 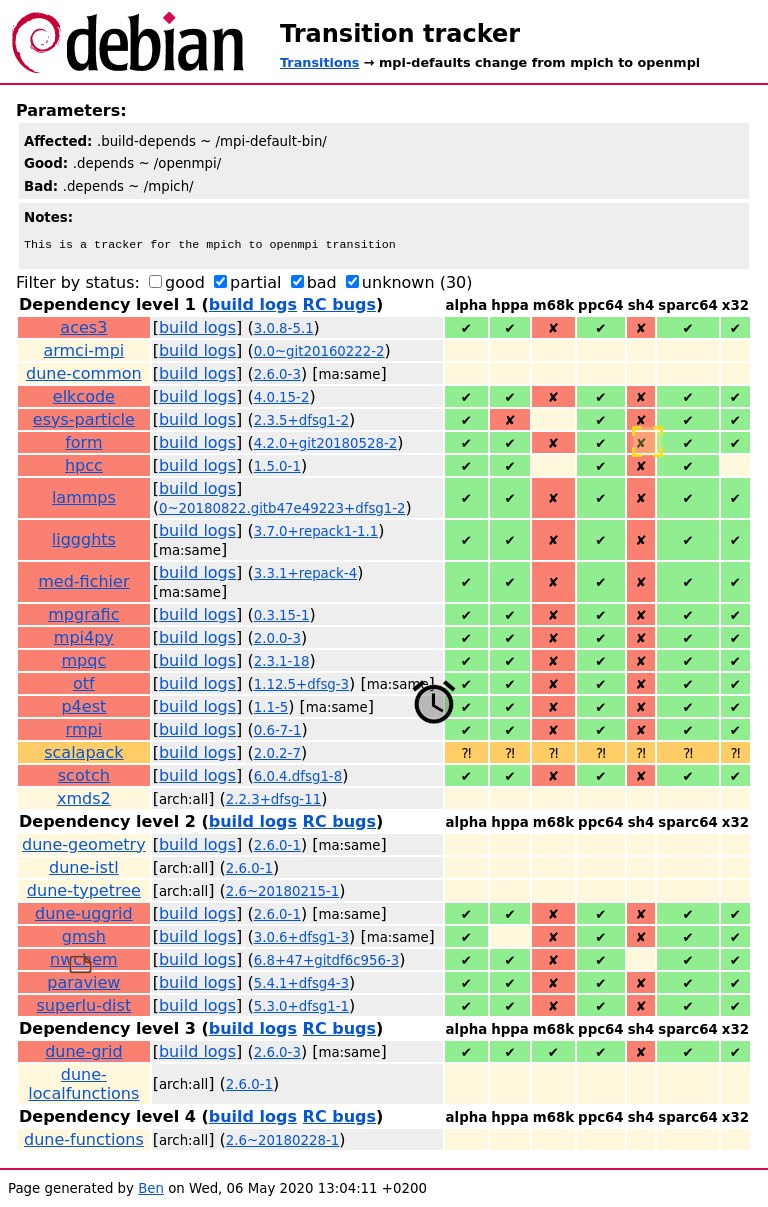 I want to click on set or manage alarms, so click(x=434, y=702).